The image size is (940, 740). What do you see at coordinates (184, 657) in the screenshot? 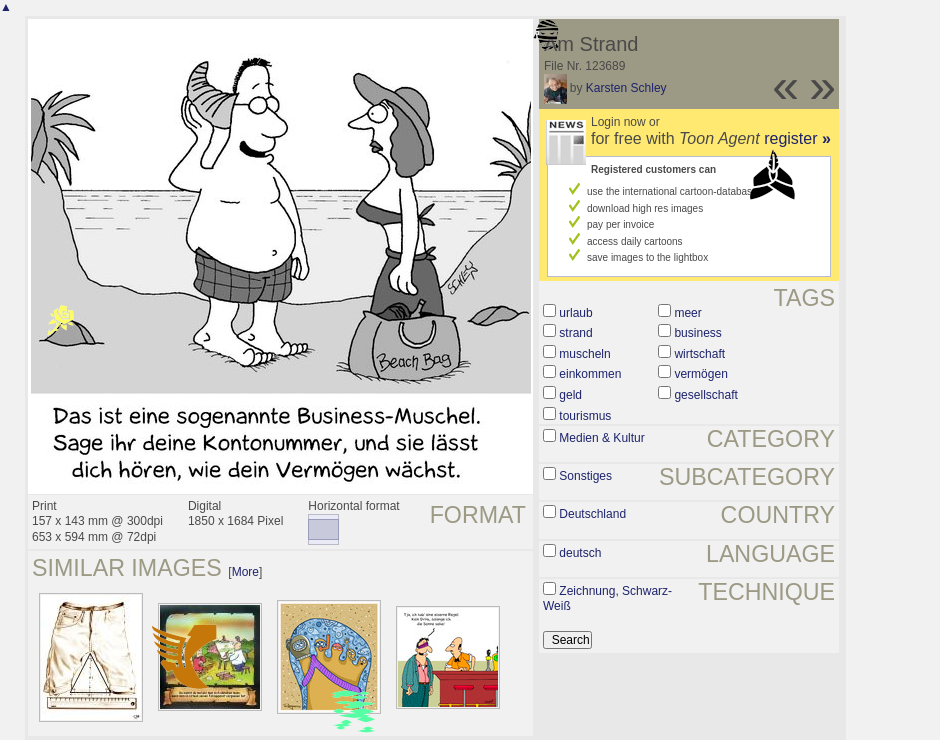
I see `indicates speed boost or agility power-up` at bounding box center [184, 657].